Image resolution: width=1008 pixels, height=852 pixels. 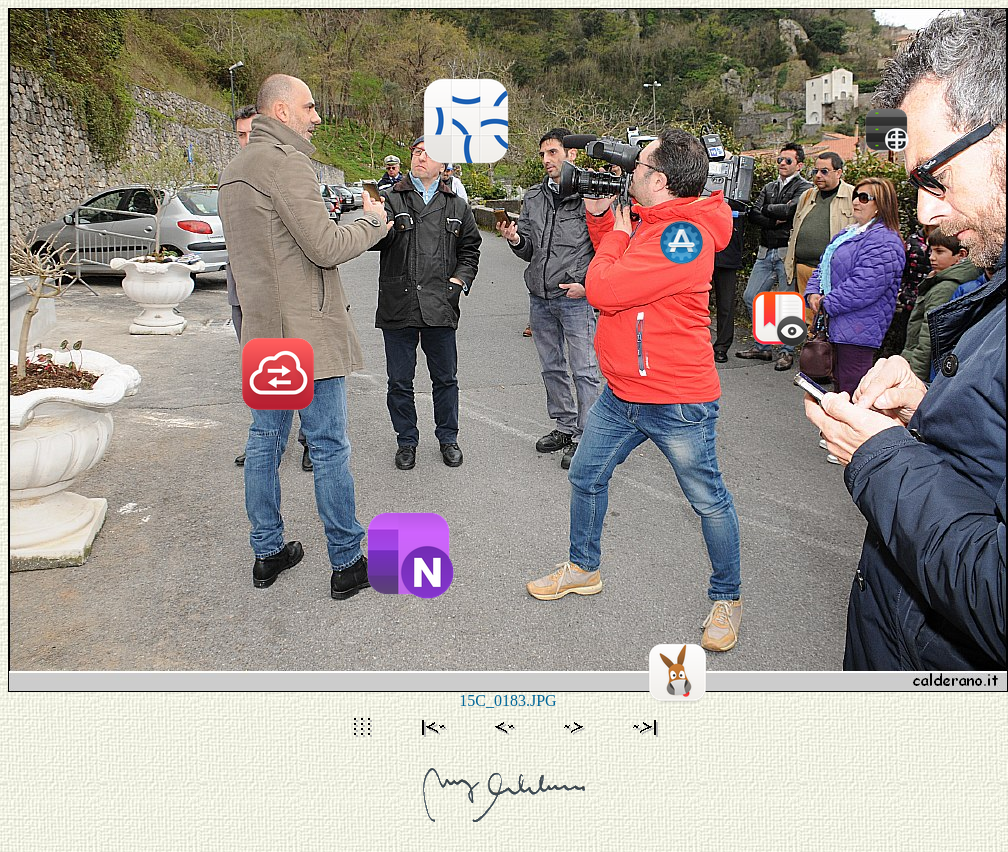 What do you see at coordinates (677, 672) in the screenshot?
I see `launch amule file sharing application` at bounding box center [677, 672].